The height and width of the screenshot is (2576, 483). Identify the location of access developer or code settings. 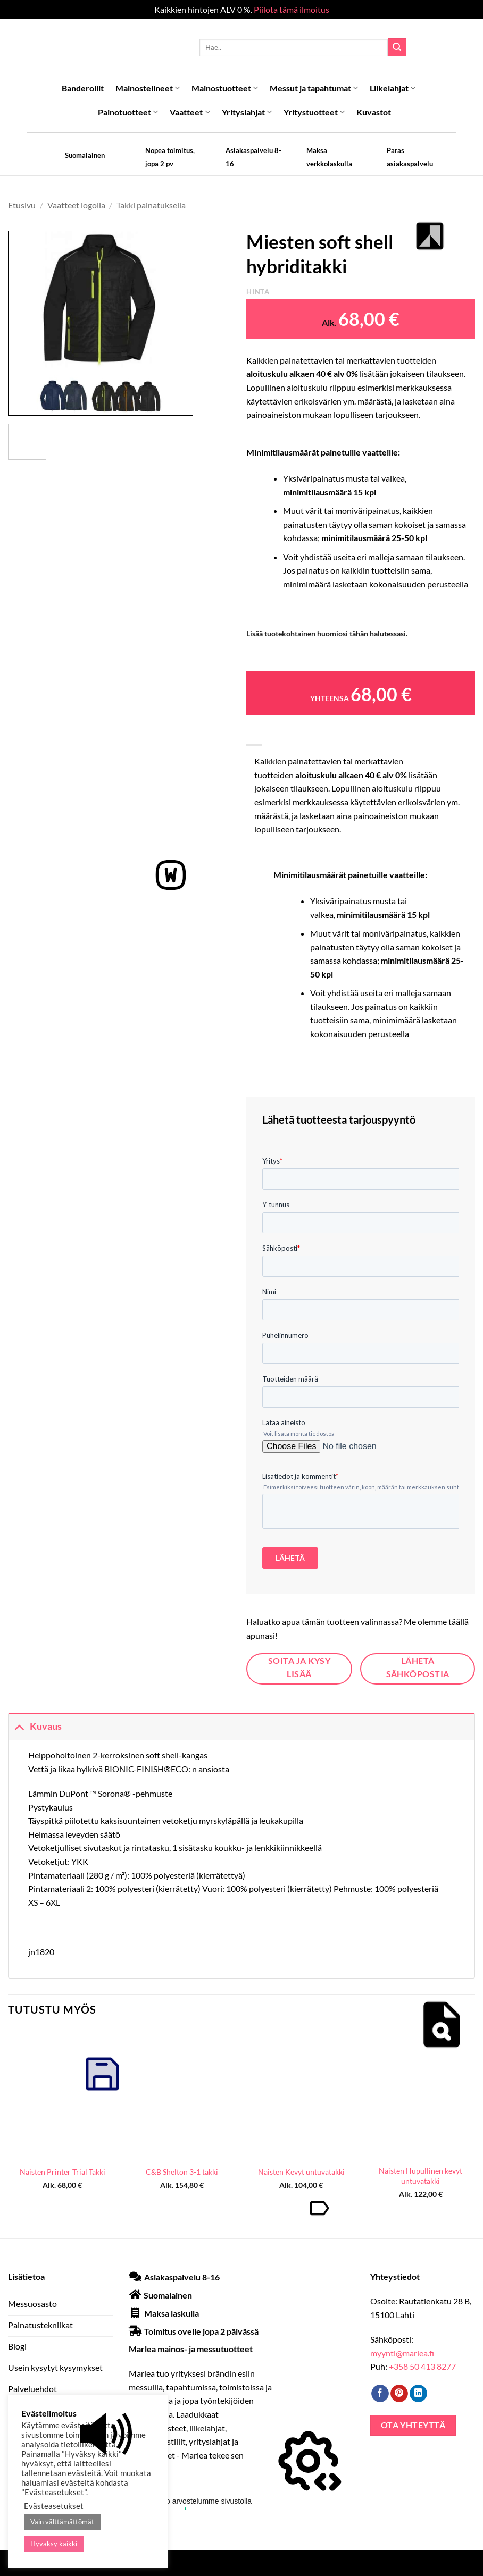
(308, 2461).